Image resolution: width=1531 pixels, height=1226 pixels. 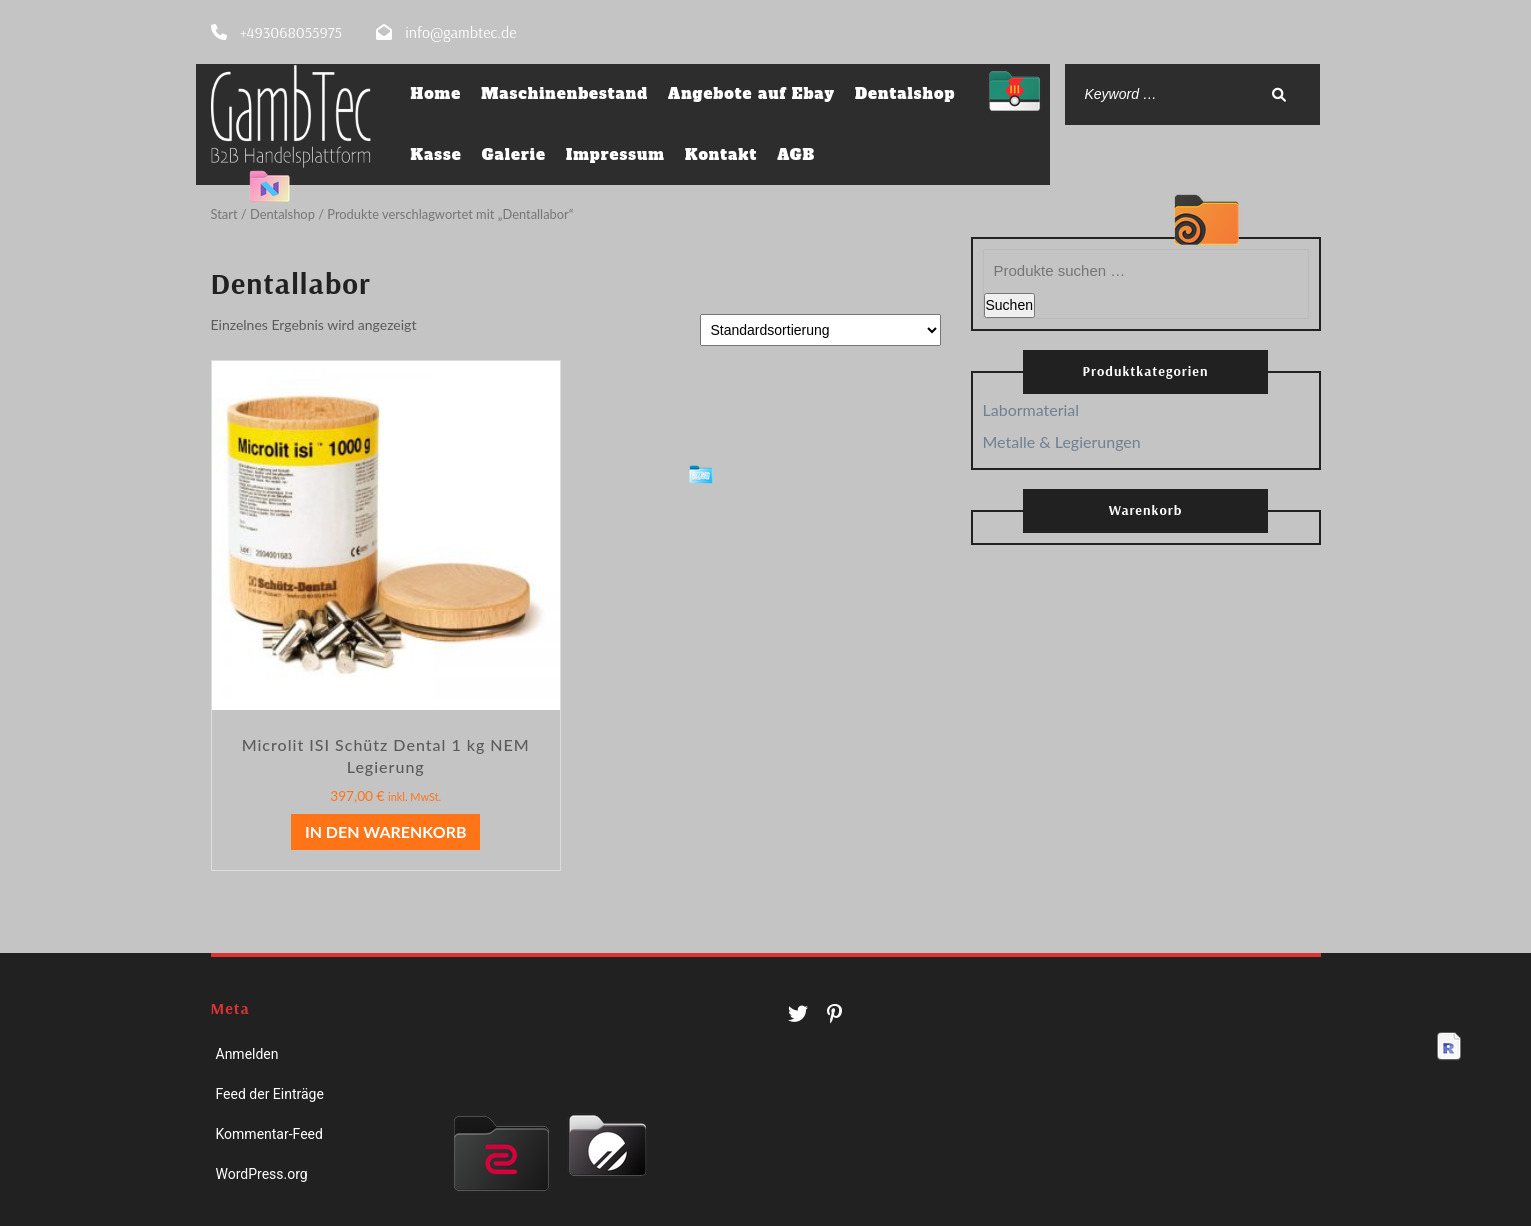 What do you see at coordinates (1449, 1046) in the screenshot?
I see `an R programming language source file` at bounding box center [1449, 1046].